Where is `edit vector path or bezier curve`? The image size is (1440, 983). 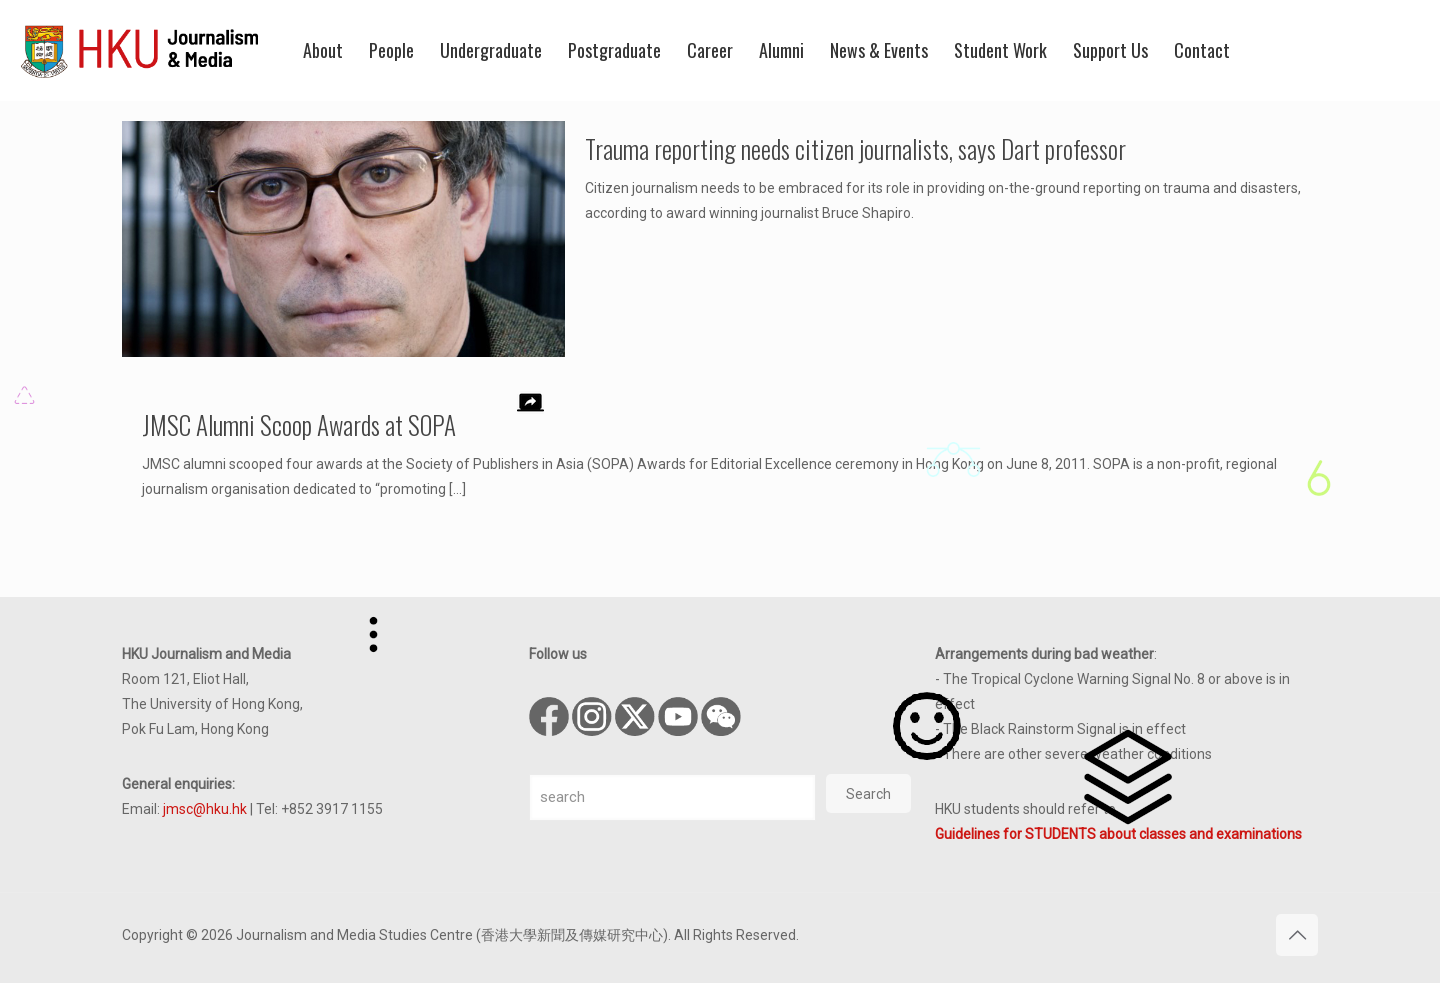 edit vector path or bezier curve is located at coordinates (953, 459).